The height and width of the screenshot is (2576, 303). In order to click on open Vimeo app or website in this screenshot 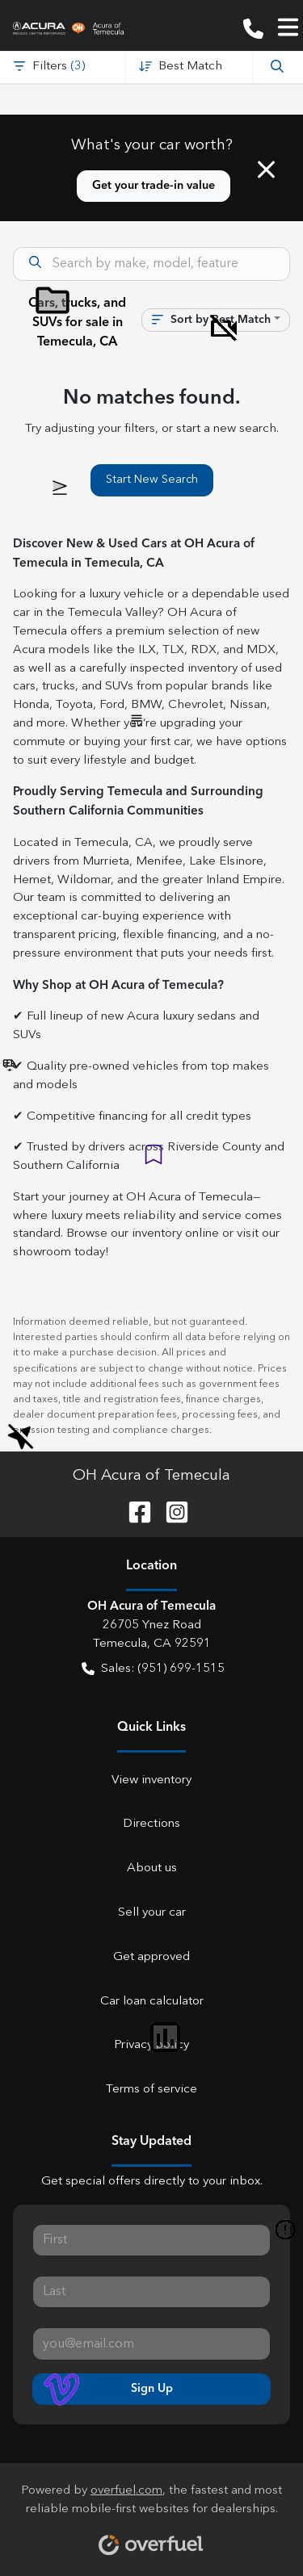, I will do `click(61, 2390)`.